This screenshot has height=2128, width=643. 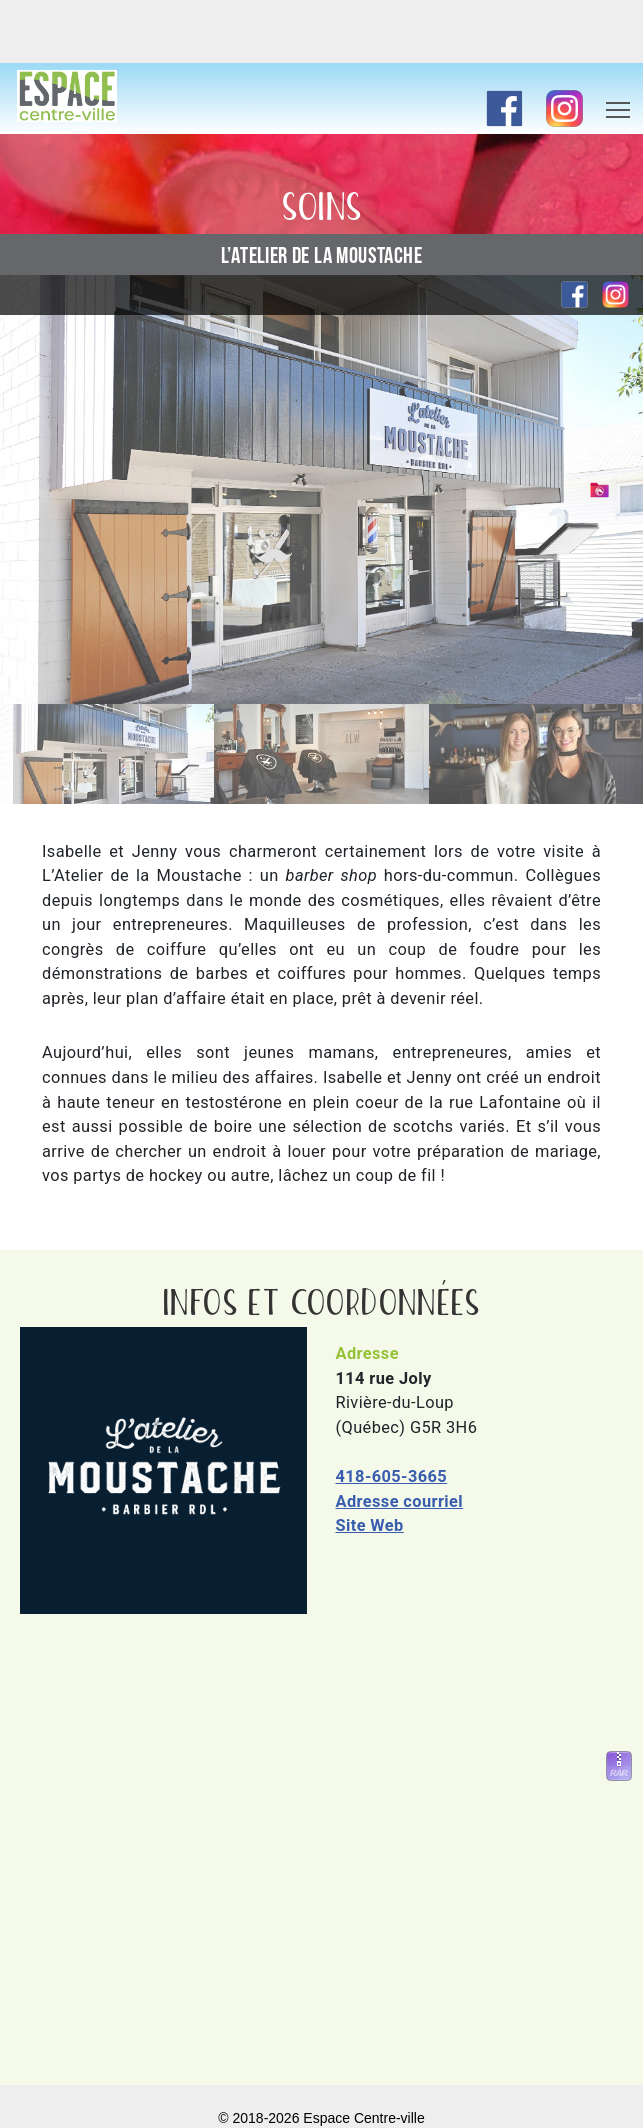 What do you see at coordinates (619, 1766) in the screenshot?
I see `a compressed RAR archive file` at bounding box center [619, 1766].